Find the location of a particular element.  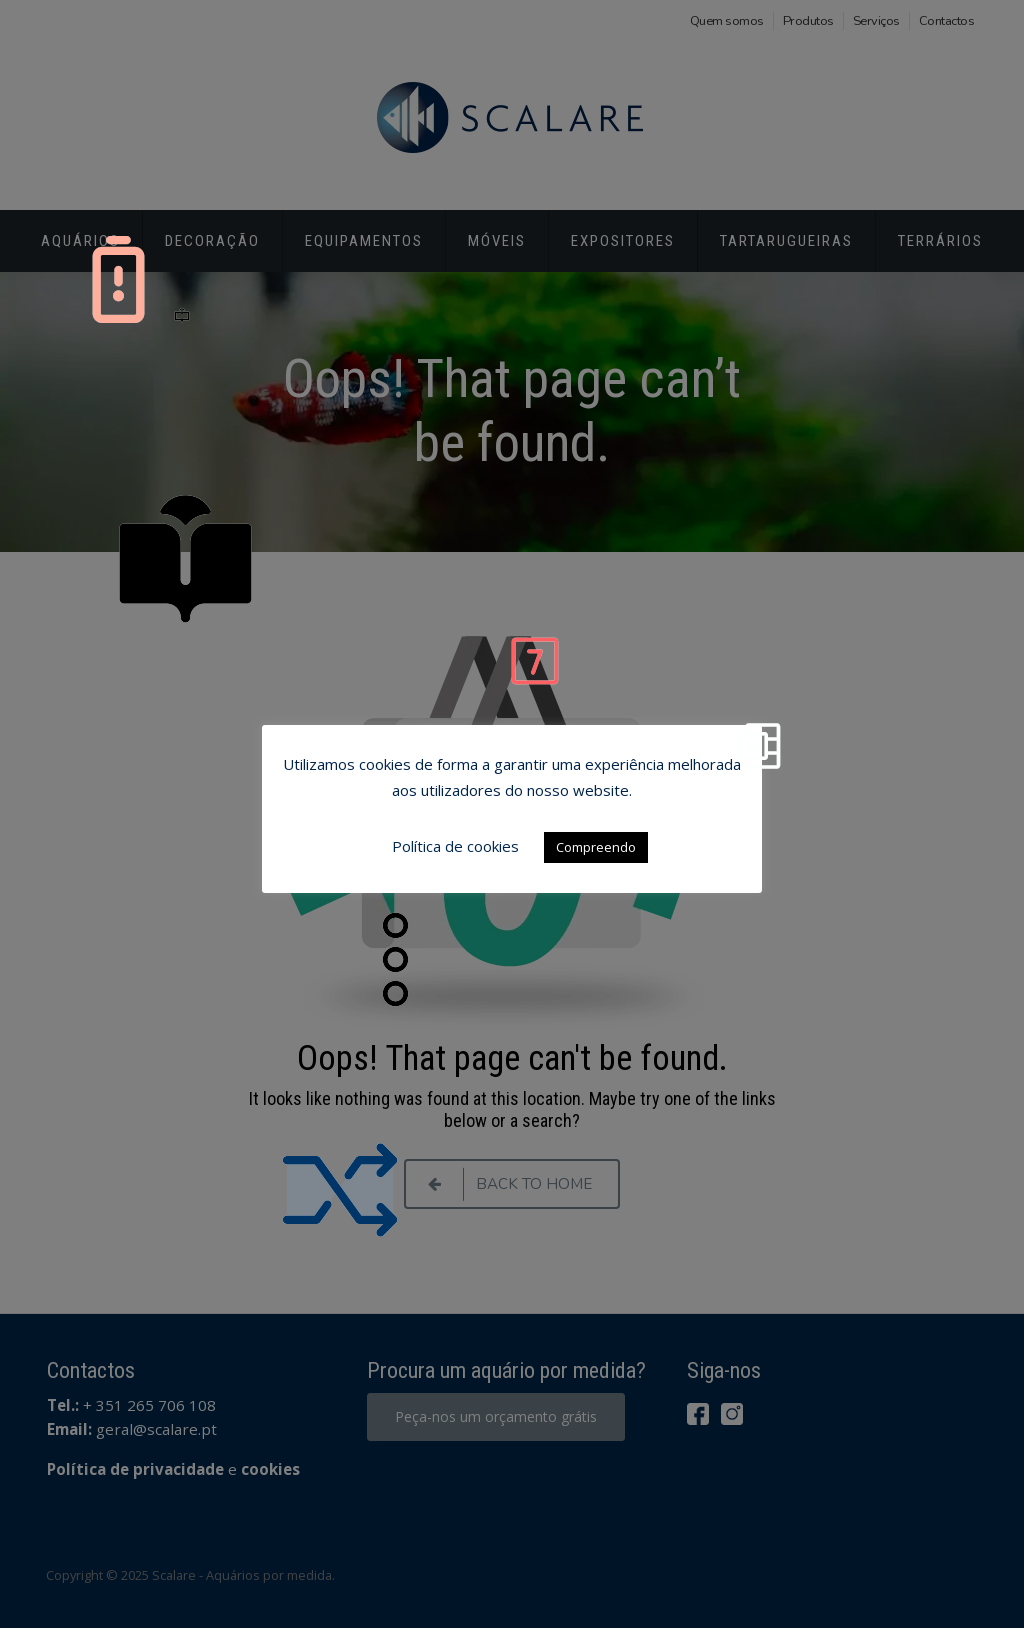

select or input the number seven is located at coordinates (535, 661).